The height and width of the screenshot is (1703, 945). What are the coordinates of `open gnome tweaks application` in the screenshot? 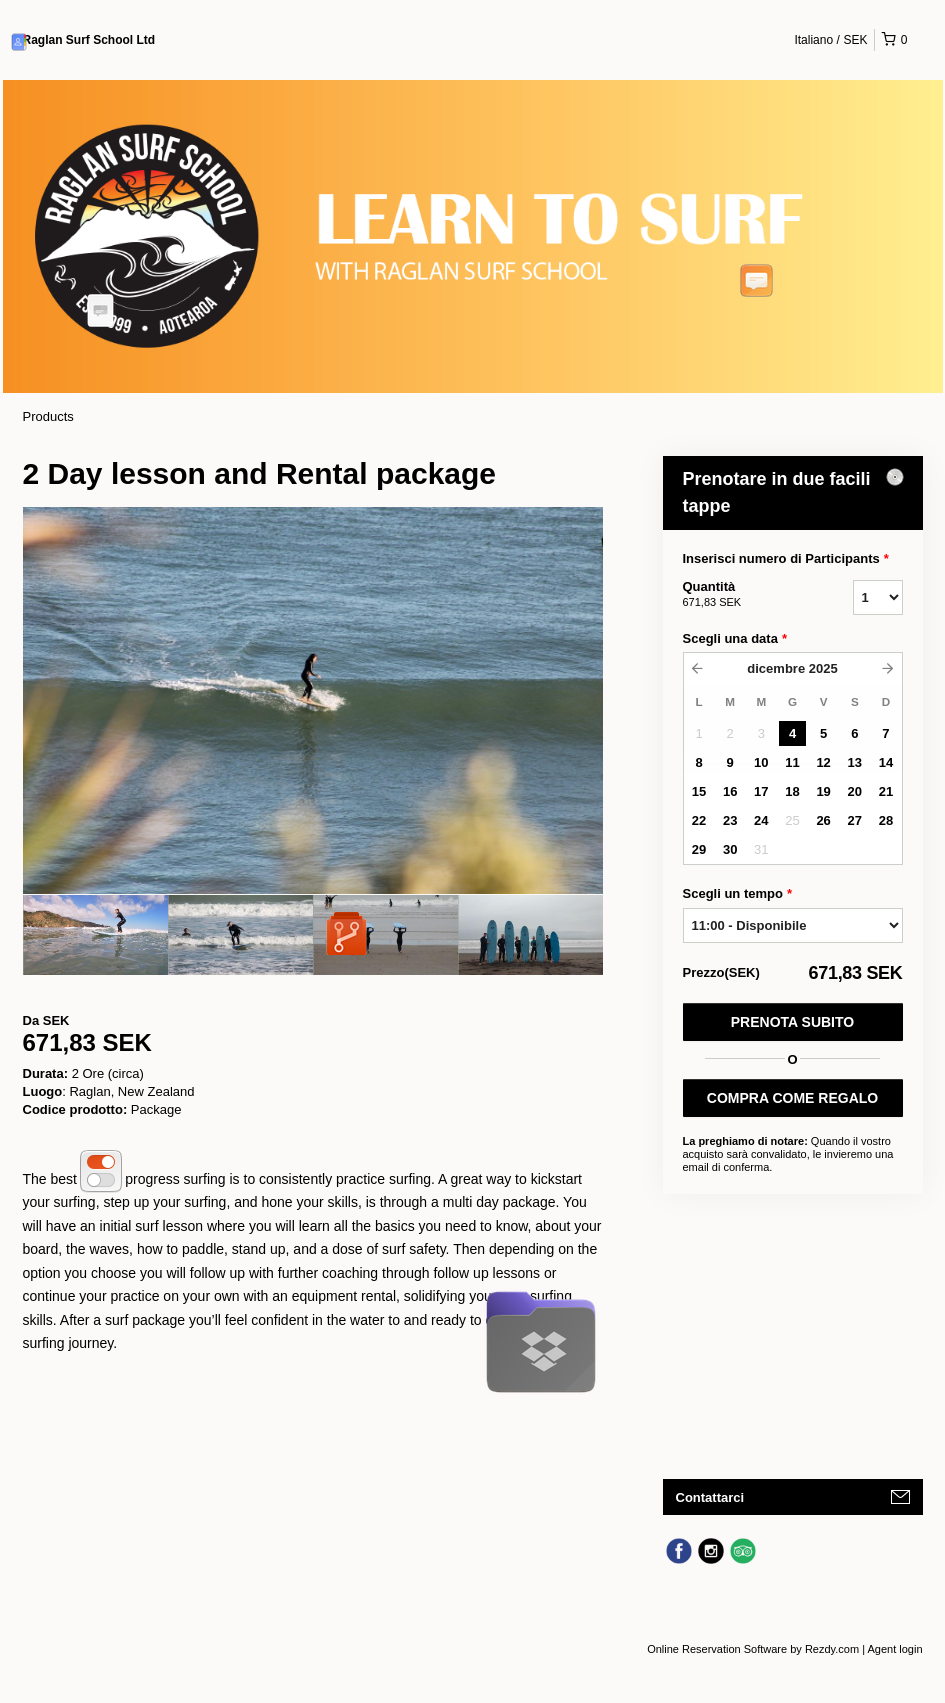 It's located at (101, 1171).